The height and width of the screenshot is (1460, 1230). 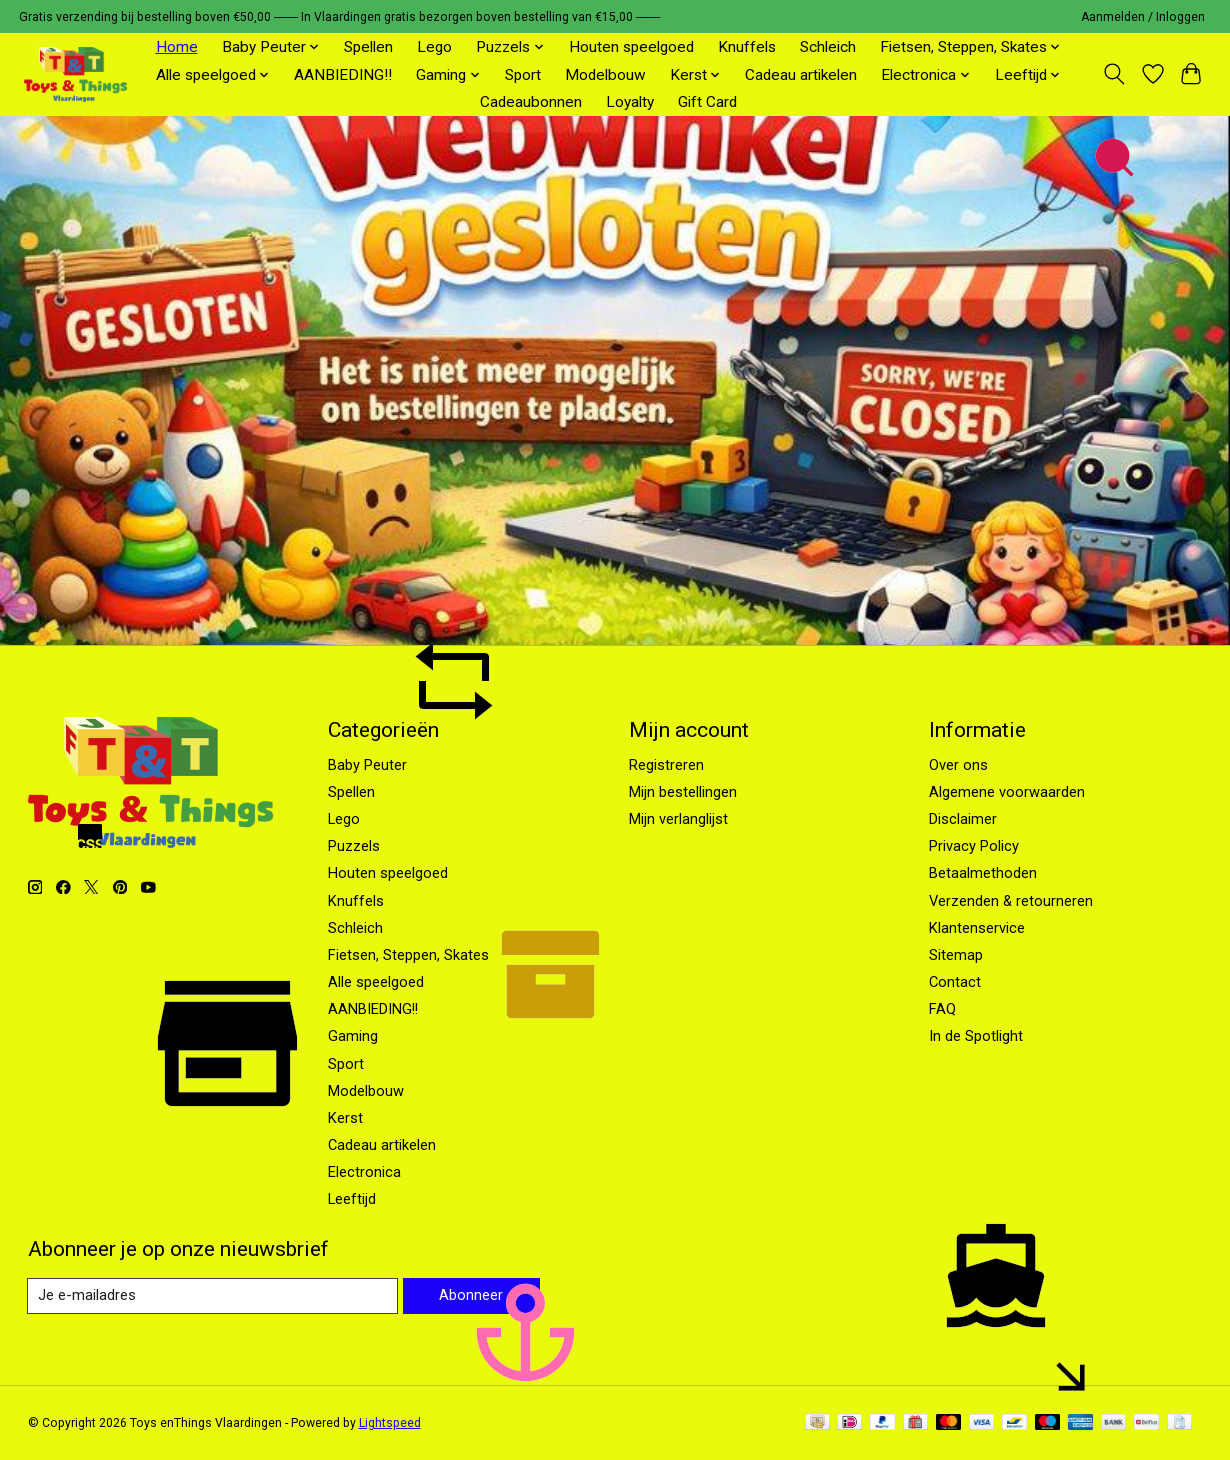 What do you see at coordinates (550, 974) in the screenshot?
I see `archive this item` at bounding box center [550, 974].